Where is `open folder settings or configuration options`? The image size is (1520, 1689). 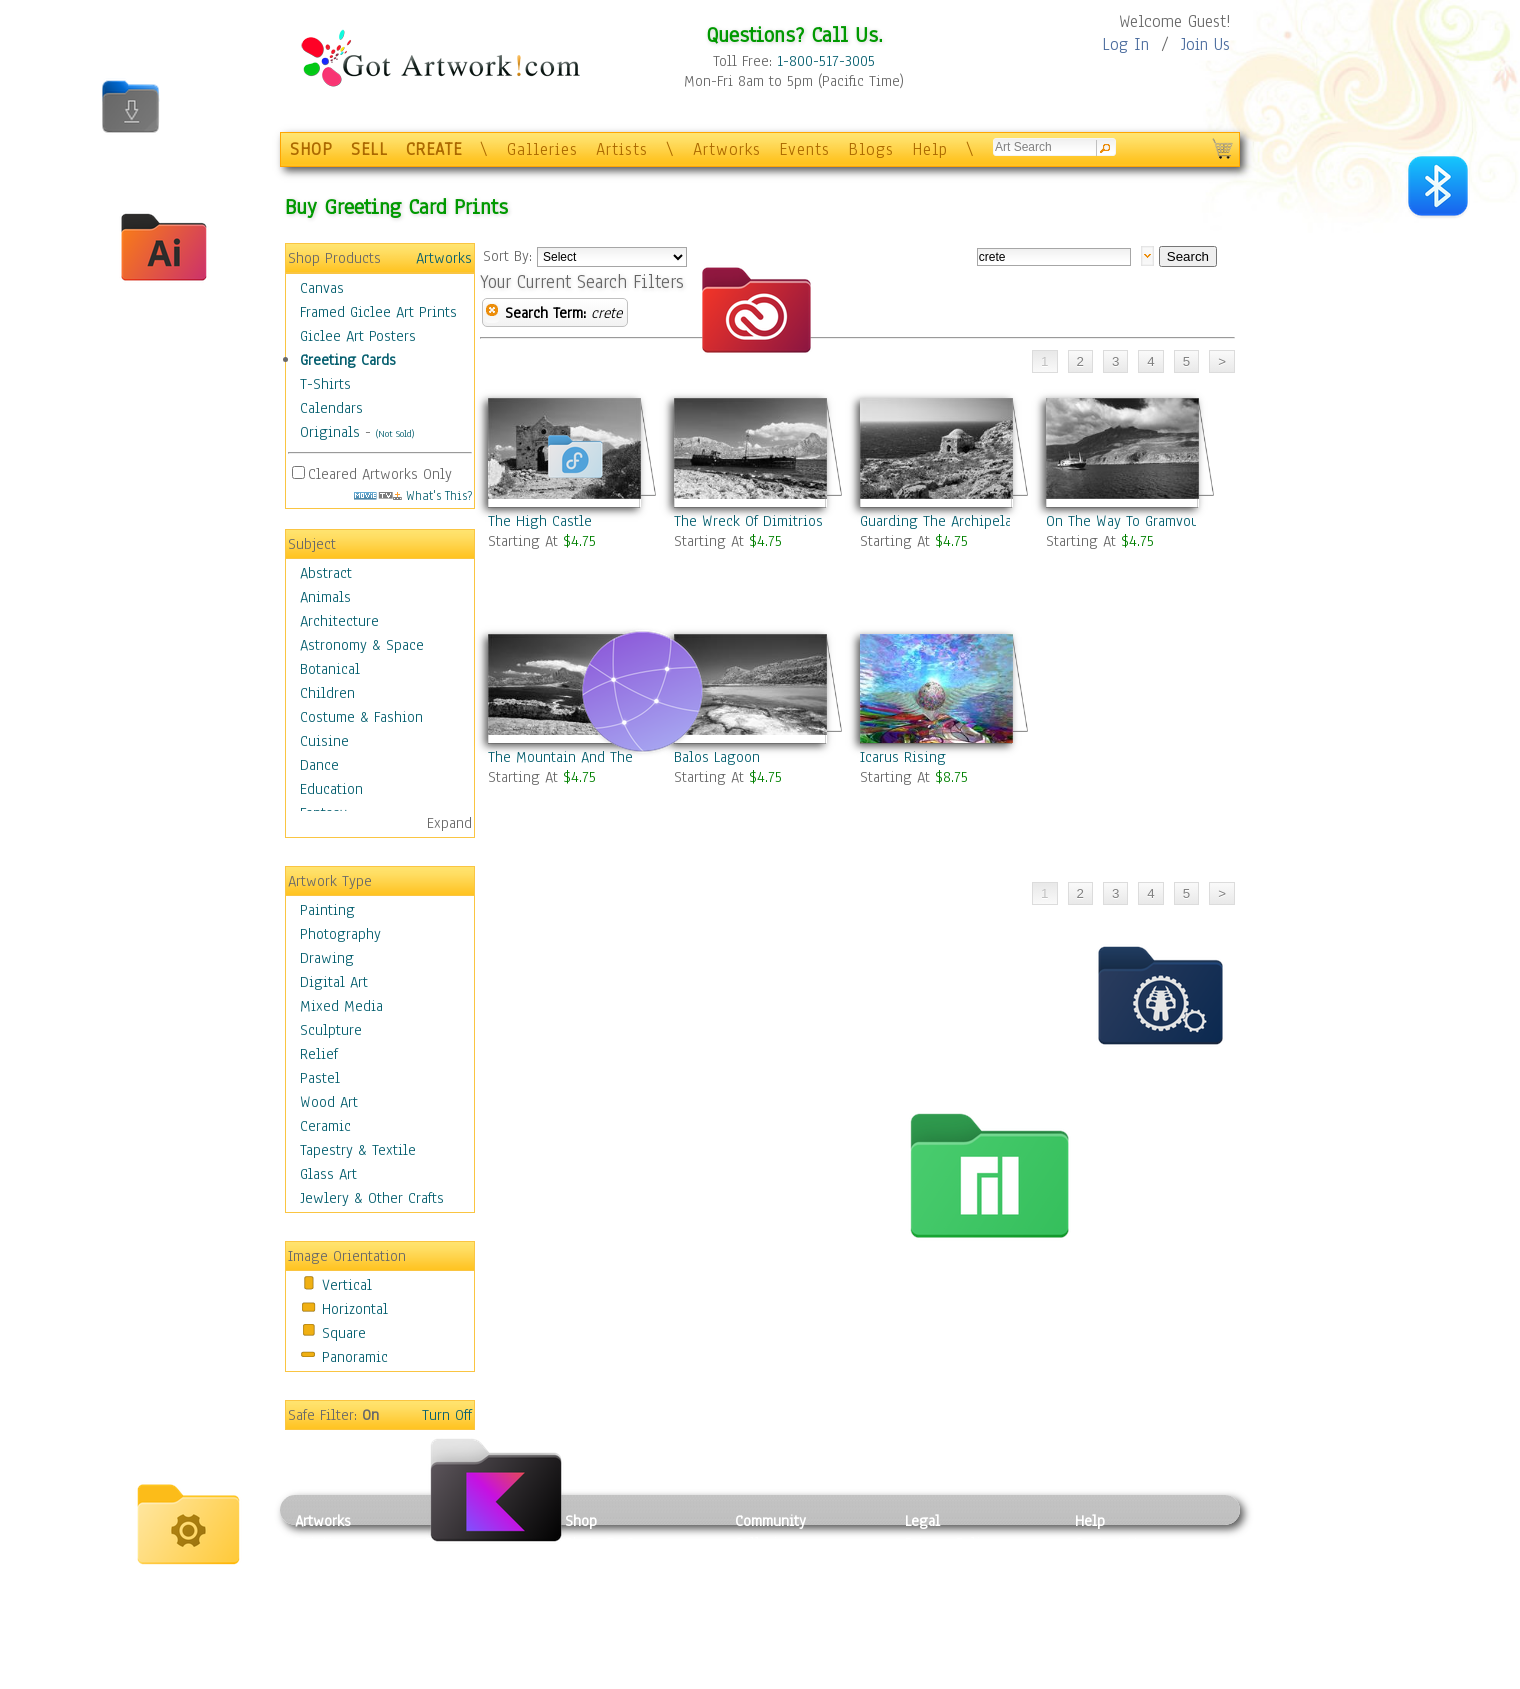 open folder settings or configuration options is located at coordinates (188, 1527).